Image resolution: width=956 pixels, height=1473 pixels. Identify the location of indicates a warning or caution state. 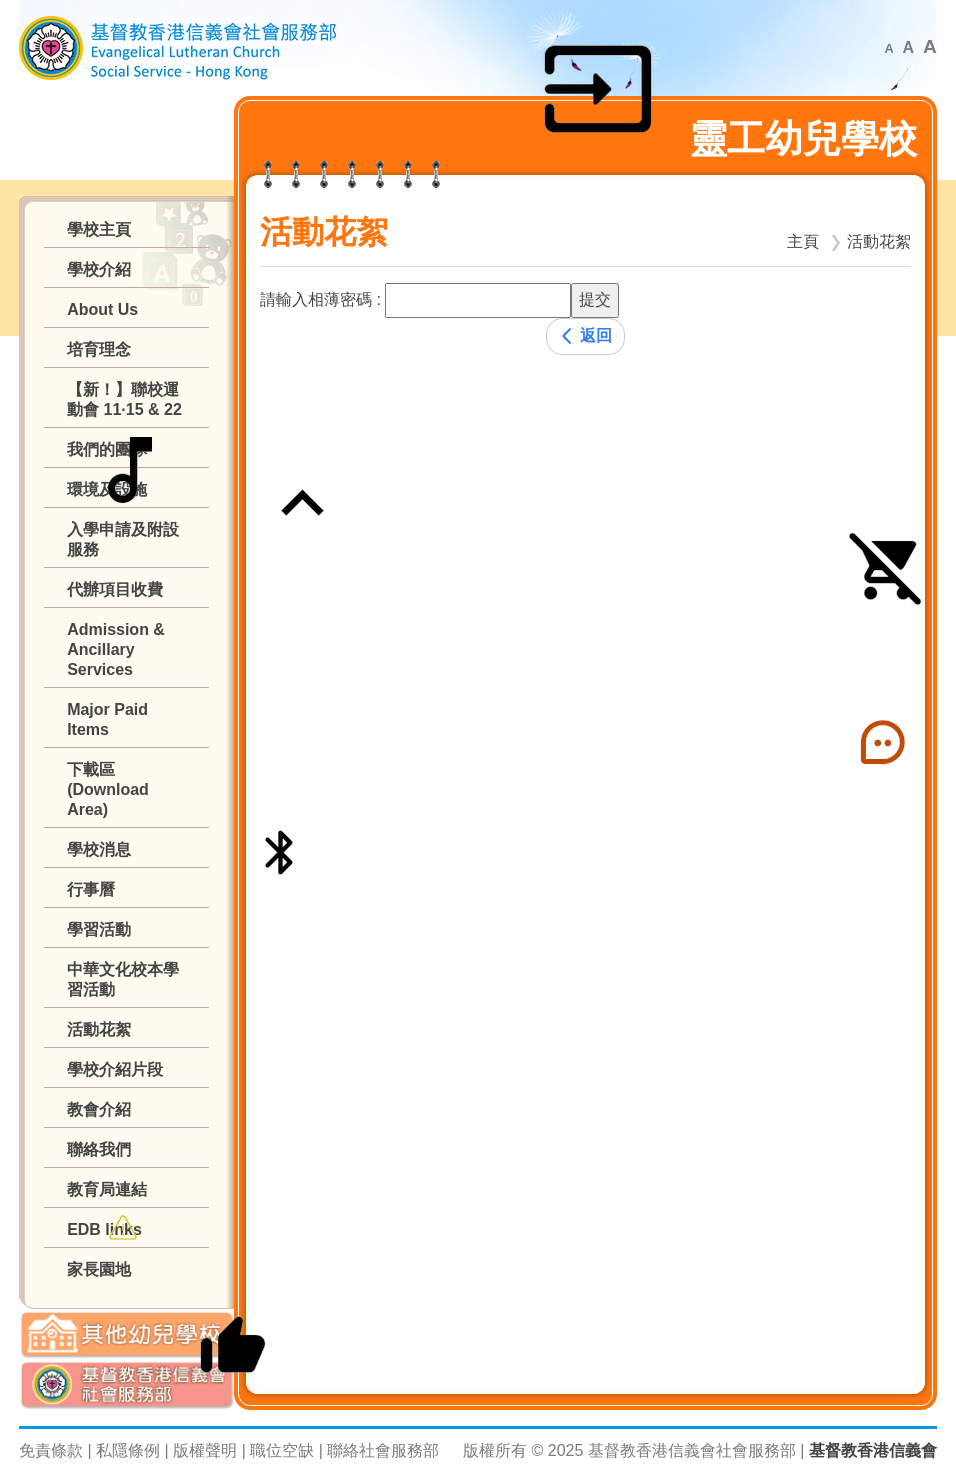
(123, 1228).